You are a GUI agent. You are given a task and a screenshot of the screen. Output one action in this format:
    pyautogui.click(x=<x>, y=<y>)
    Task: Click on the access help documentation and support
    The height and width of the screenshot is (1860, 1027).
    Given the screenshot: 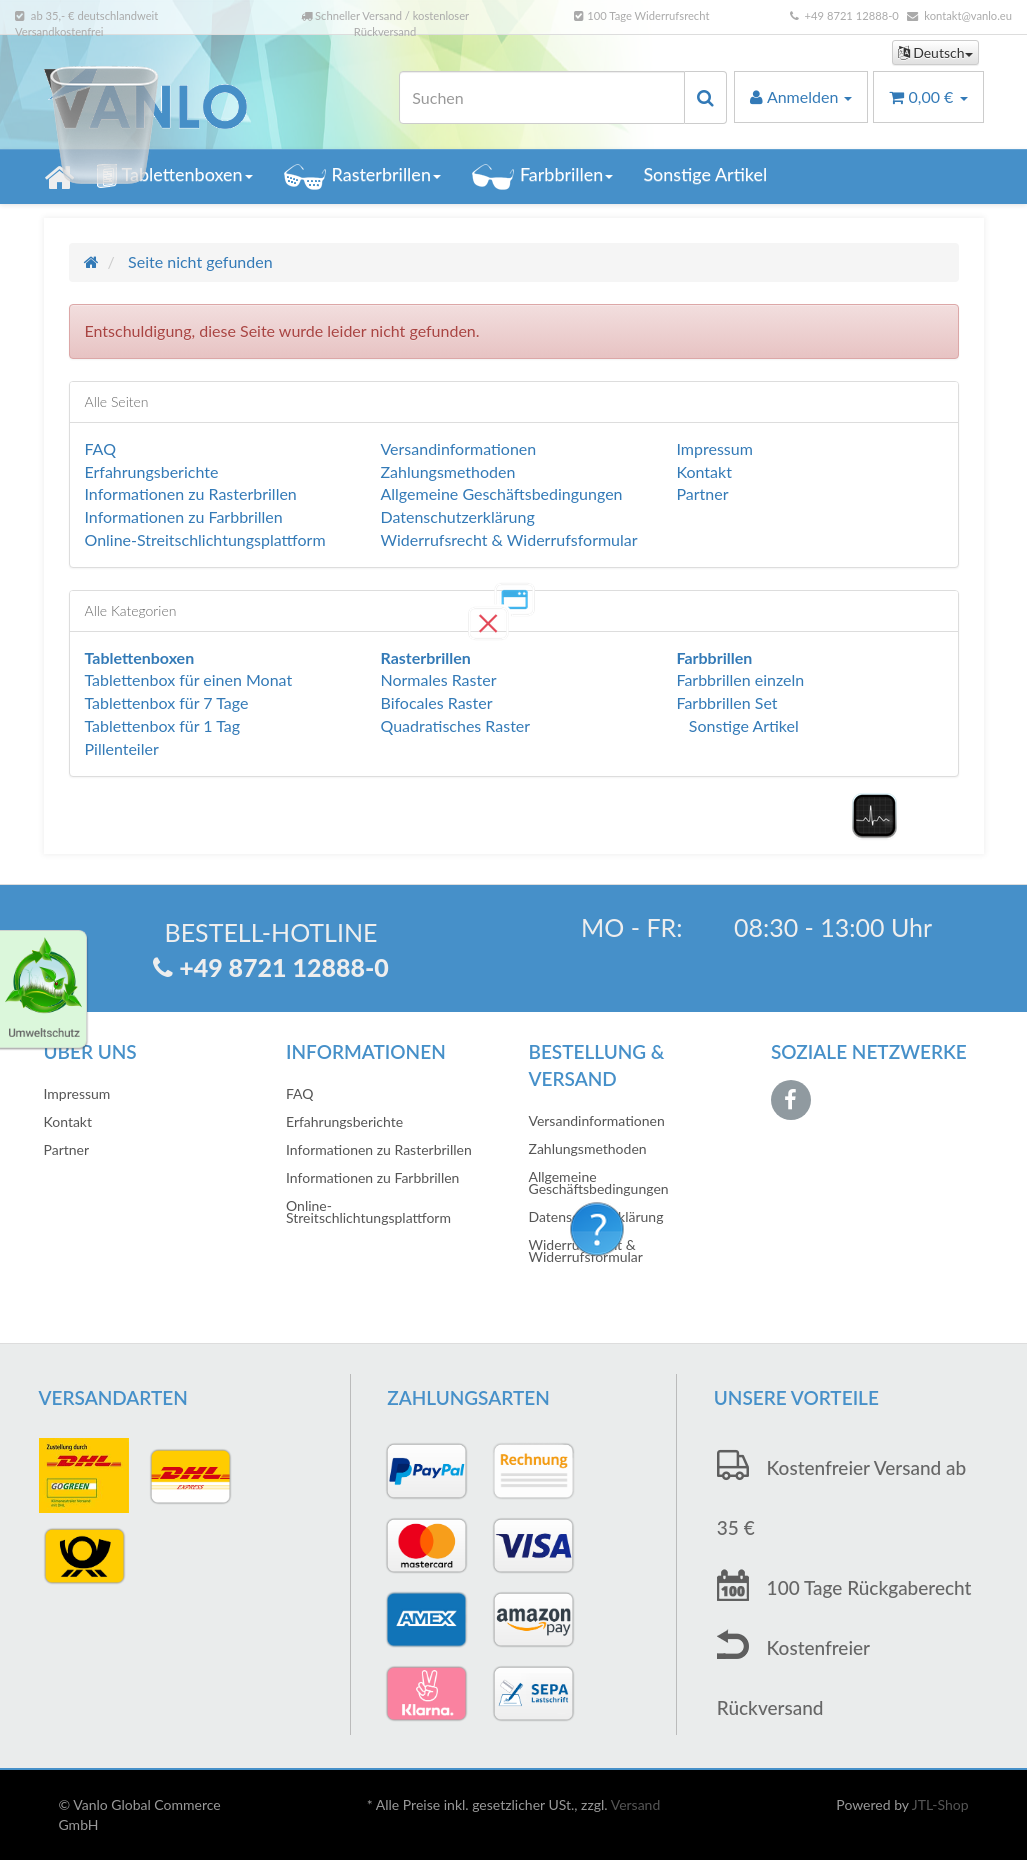 What is the action you would take?
    pyautogui.click(x=597, y=1229)
    